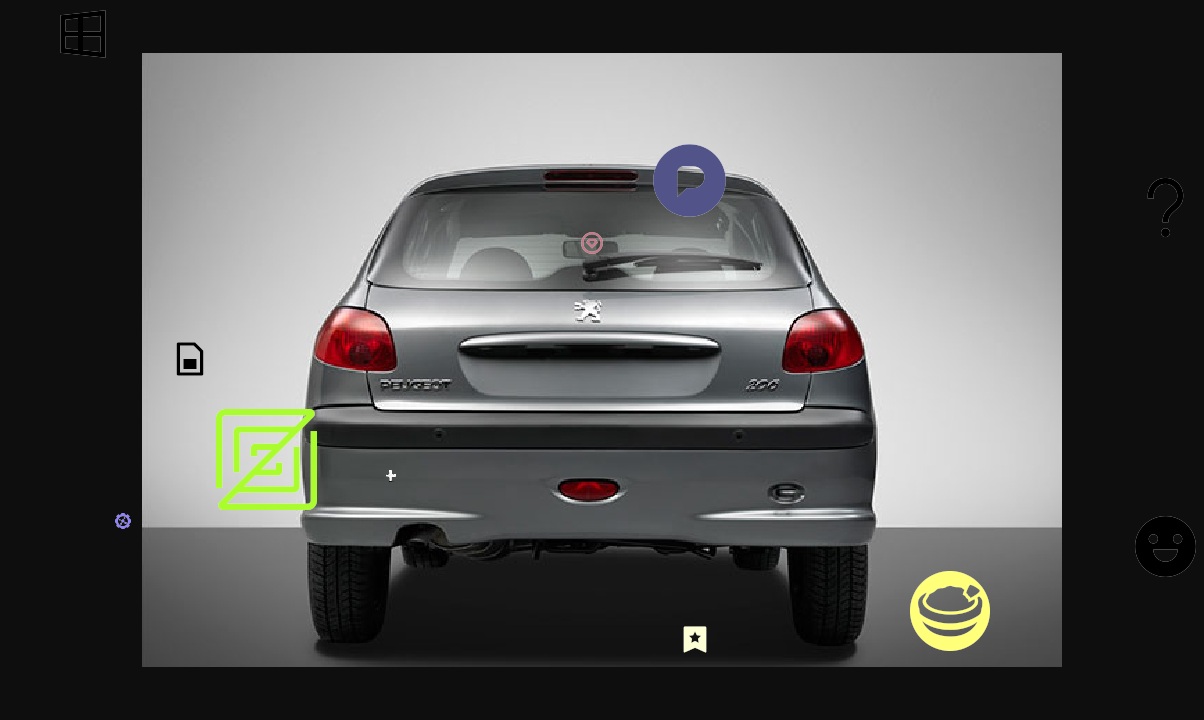 This screenshot has width=1204, height=720. What do you see at coordinates (1165, 546) in the screenshot?
I see `add an emoji or reaction` at bounding box center [1165, 546].